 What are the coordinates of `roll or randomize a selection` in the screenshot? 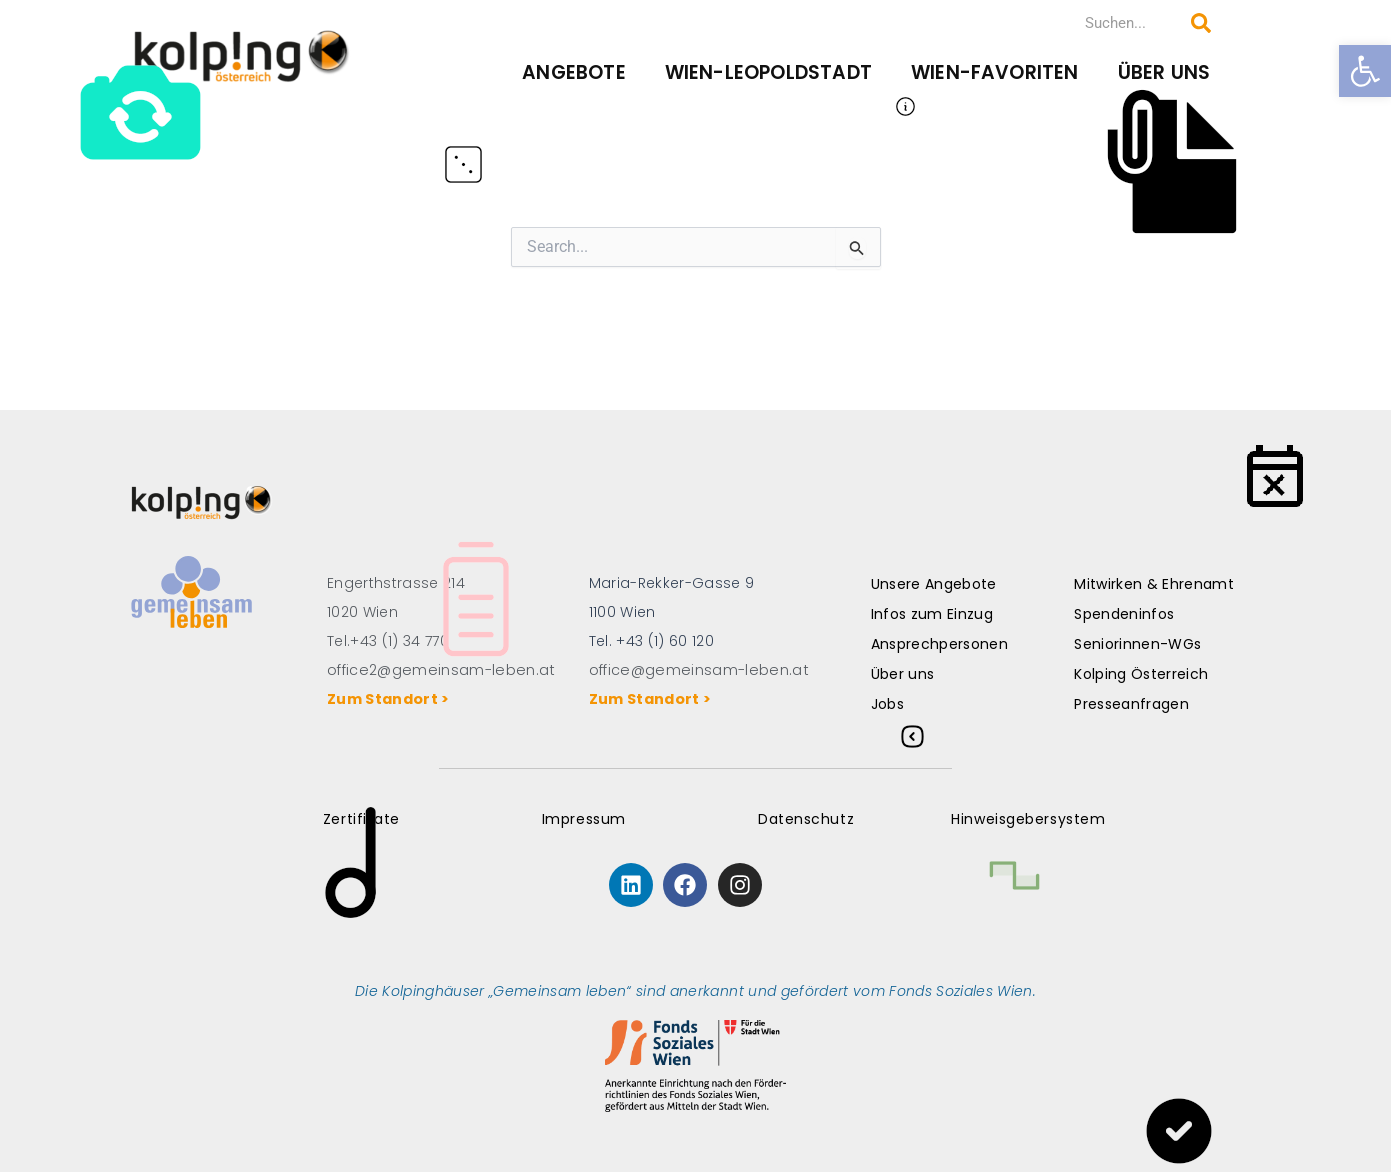 It's located at (463, 164).